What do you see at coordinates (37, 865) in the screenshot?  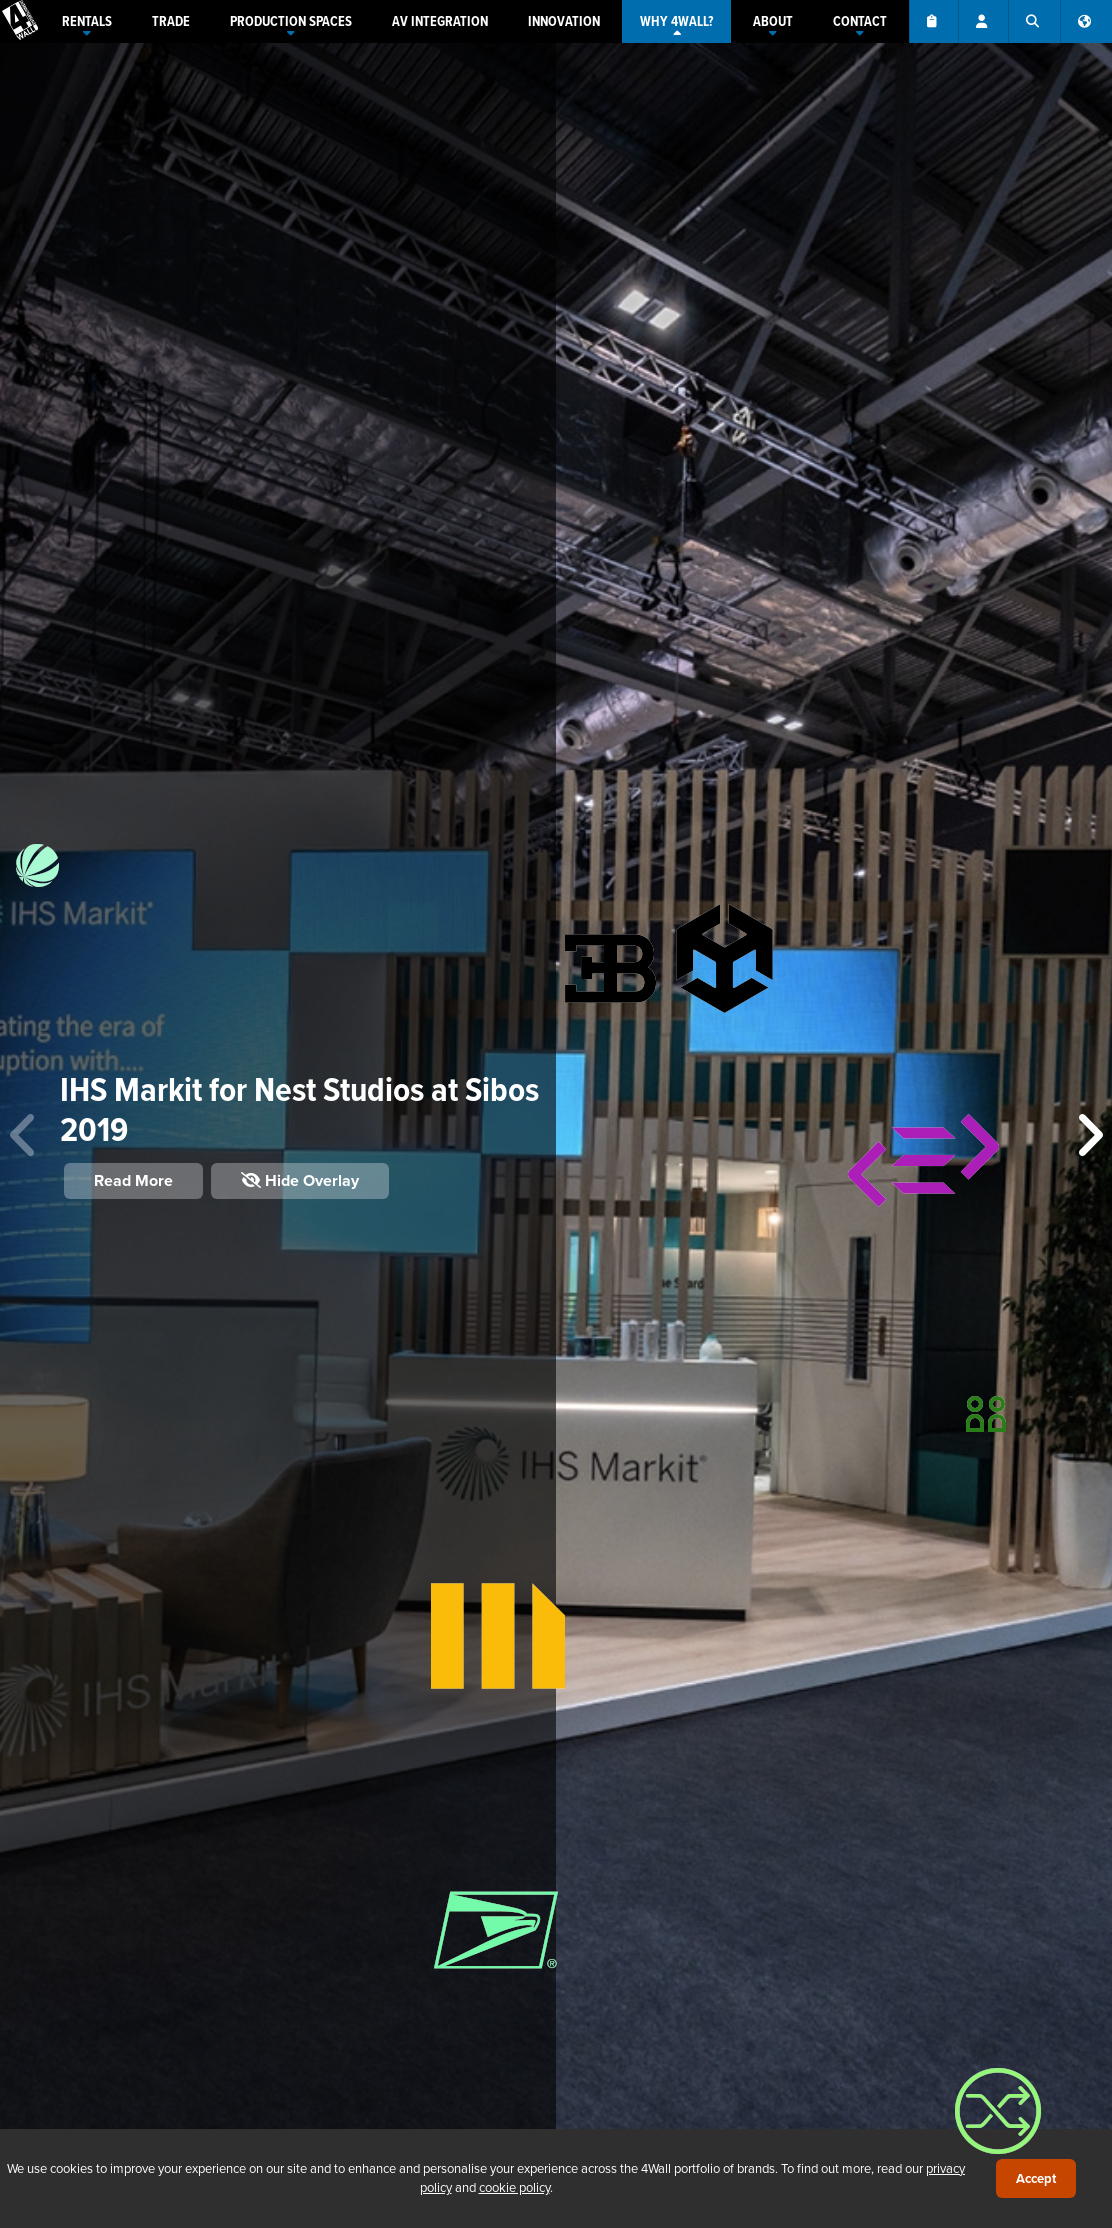 I see `sat.1 german television network logo` at bounding box center [37, 865].